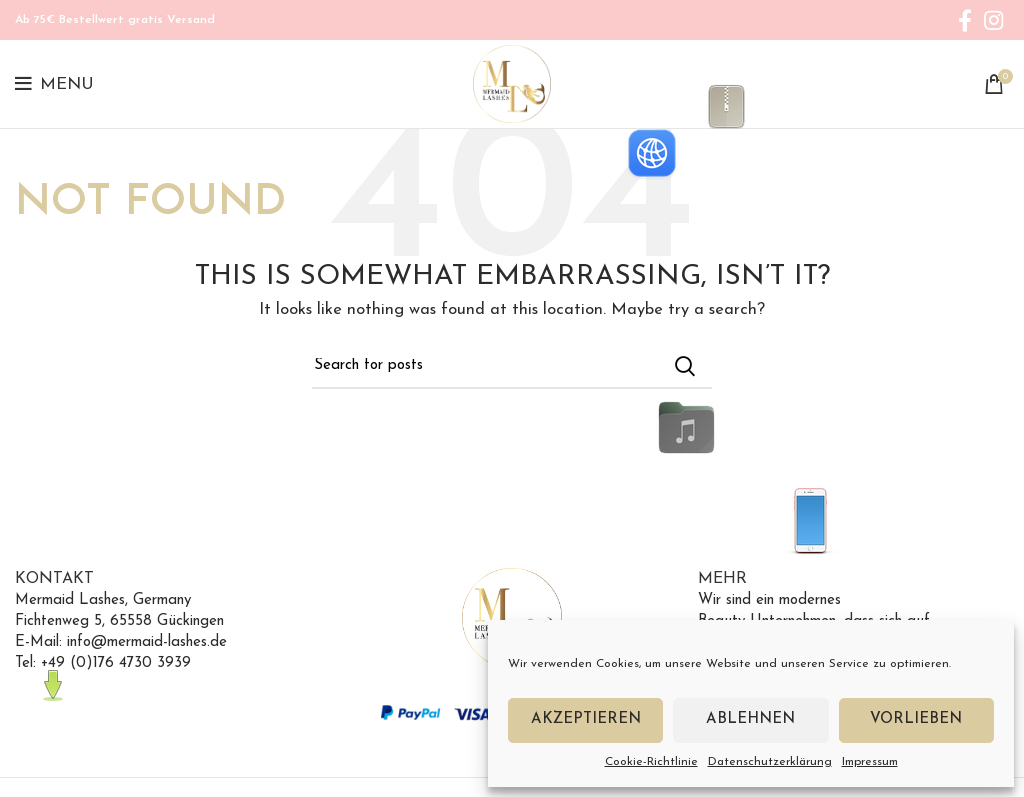  Describe the element at coordinates (652, 154) in the screenshot. I see `manage web apps and browser-based applications` at that location.